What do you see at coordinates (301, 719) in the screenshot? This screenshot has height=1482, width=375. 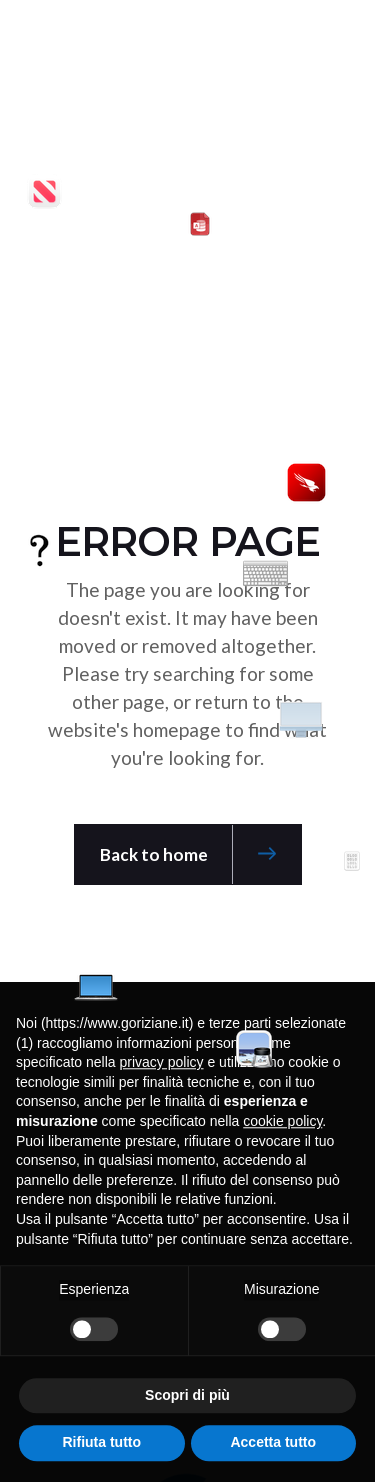 I see `represents this mac in system preferences or finder` at bounding box center [301, 719].